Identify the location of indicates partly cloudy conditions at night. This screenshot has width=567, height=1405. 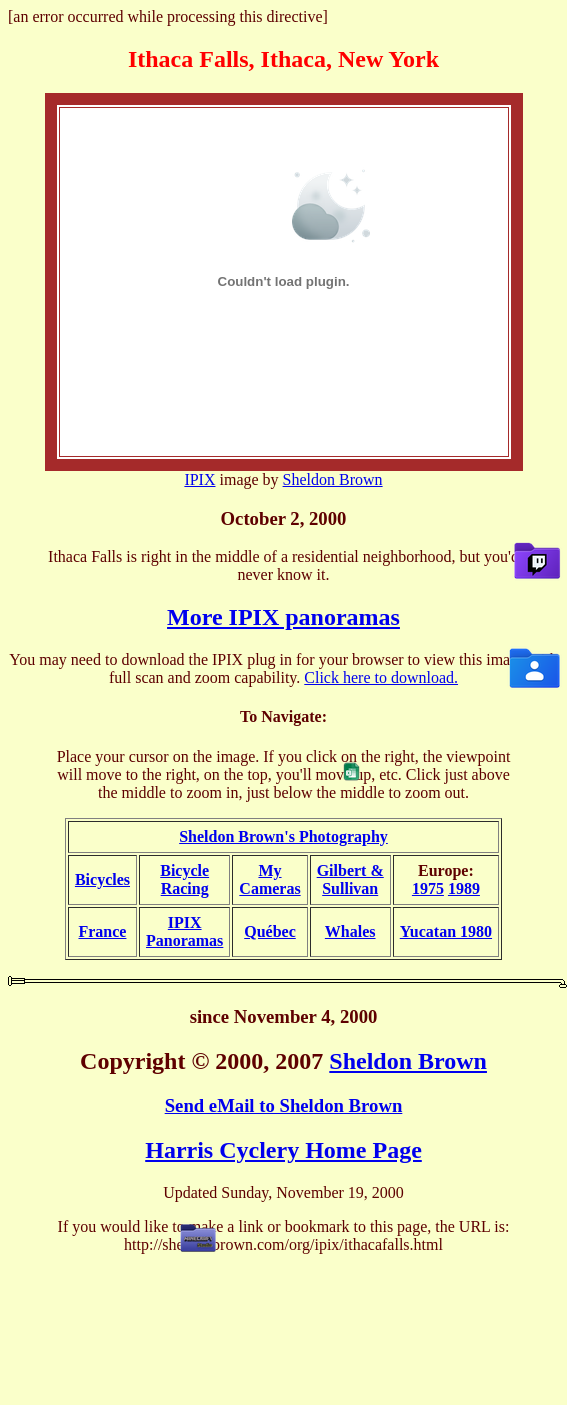
(331, 206).